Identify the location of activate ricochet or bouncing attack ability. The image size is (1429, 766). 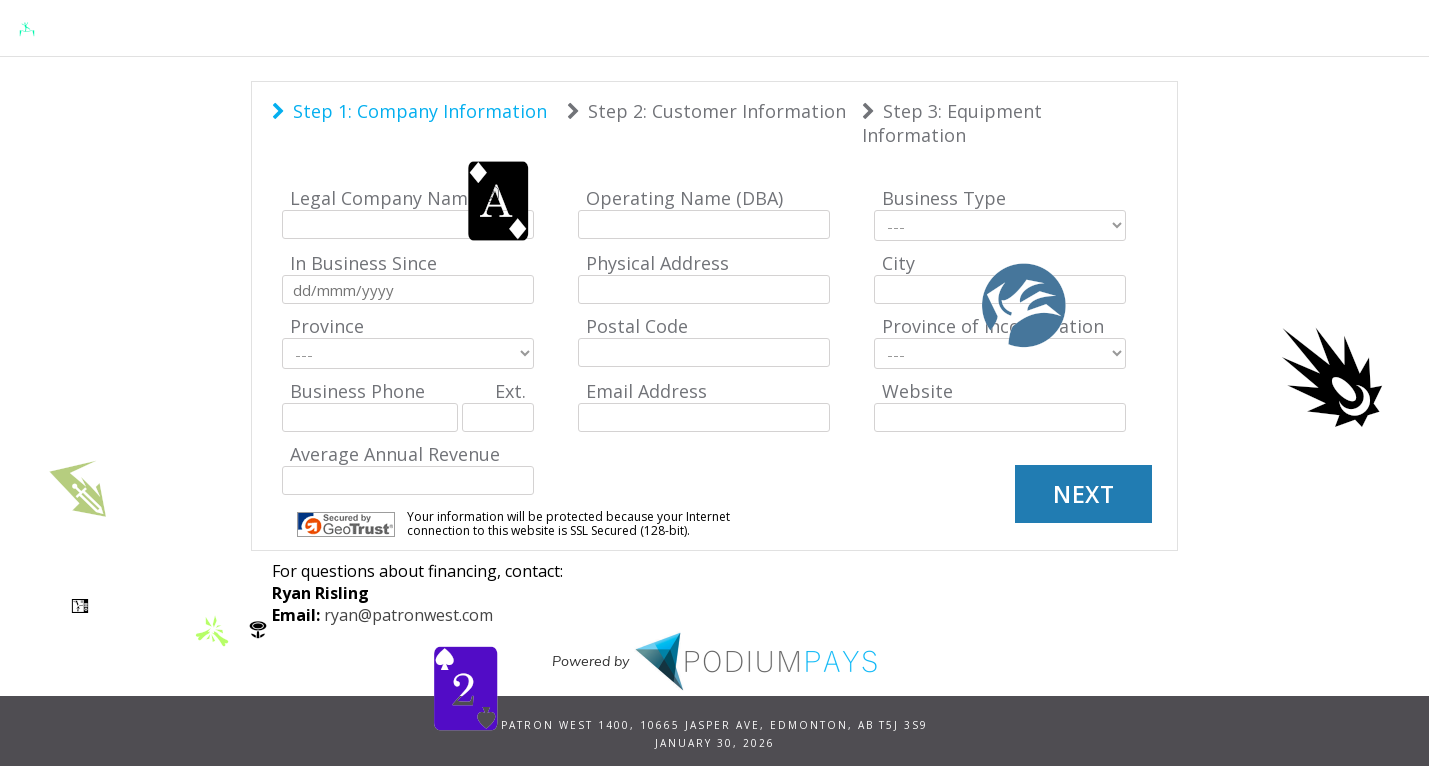
(77, 488).